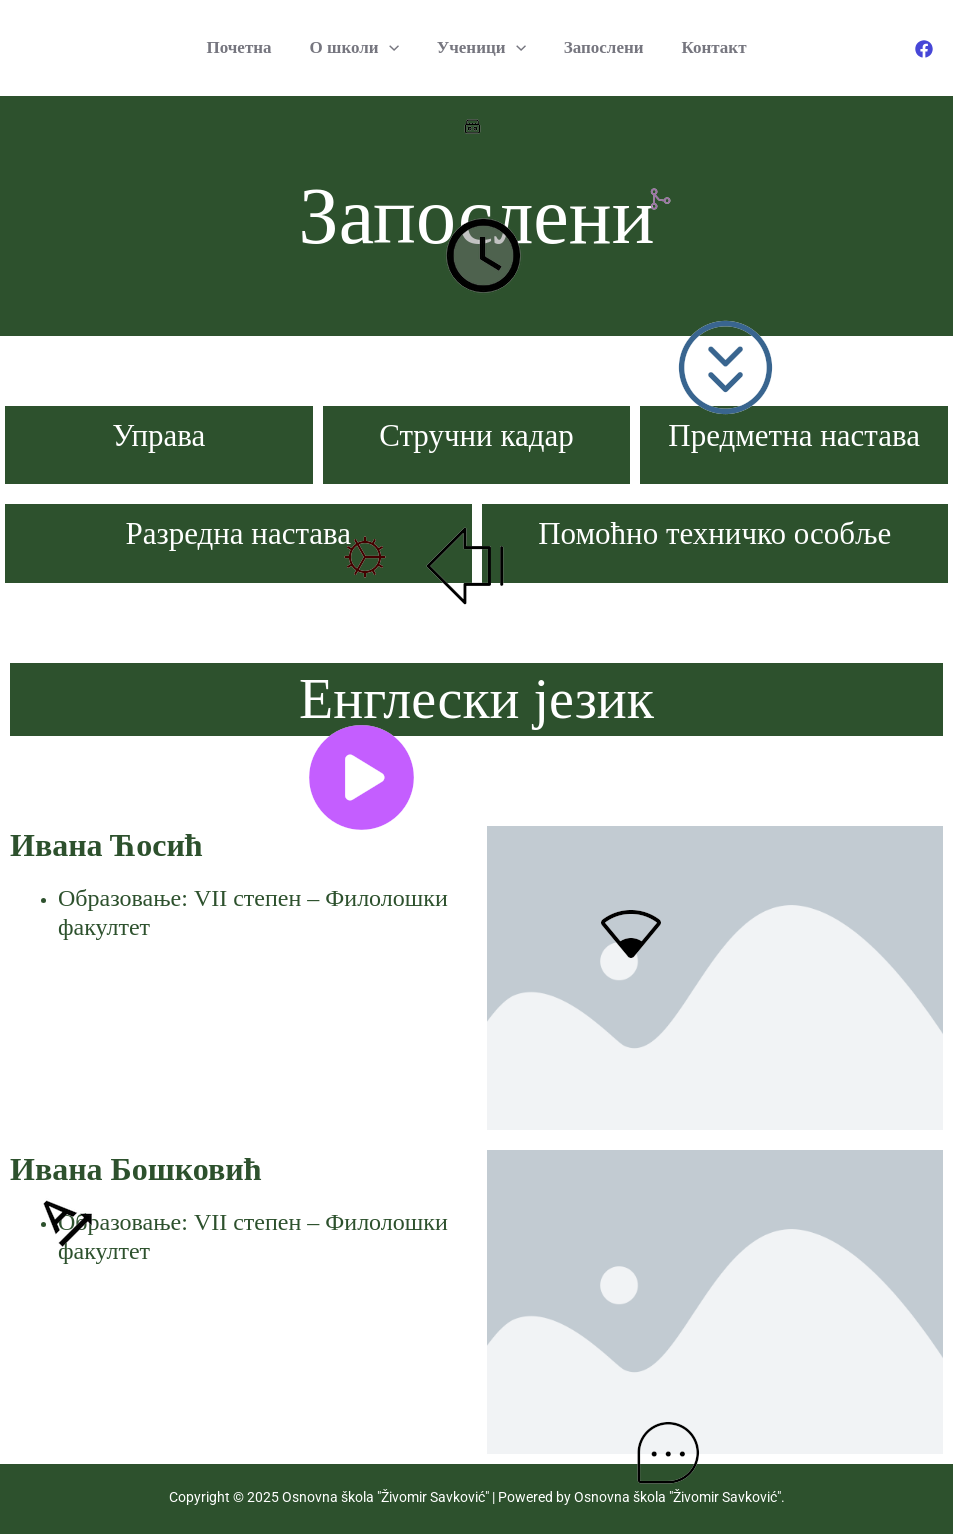  I want to click on play music or audio, so click(472, 126).